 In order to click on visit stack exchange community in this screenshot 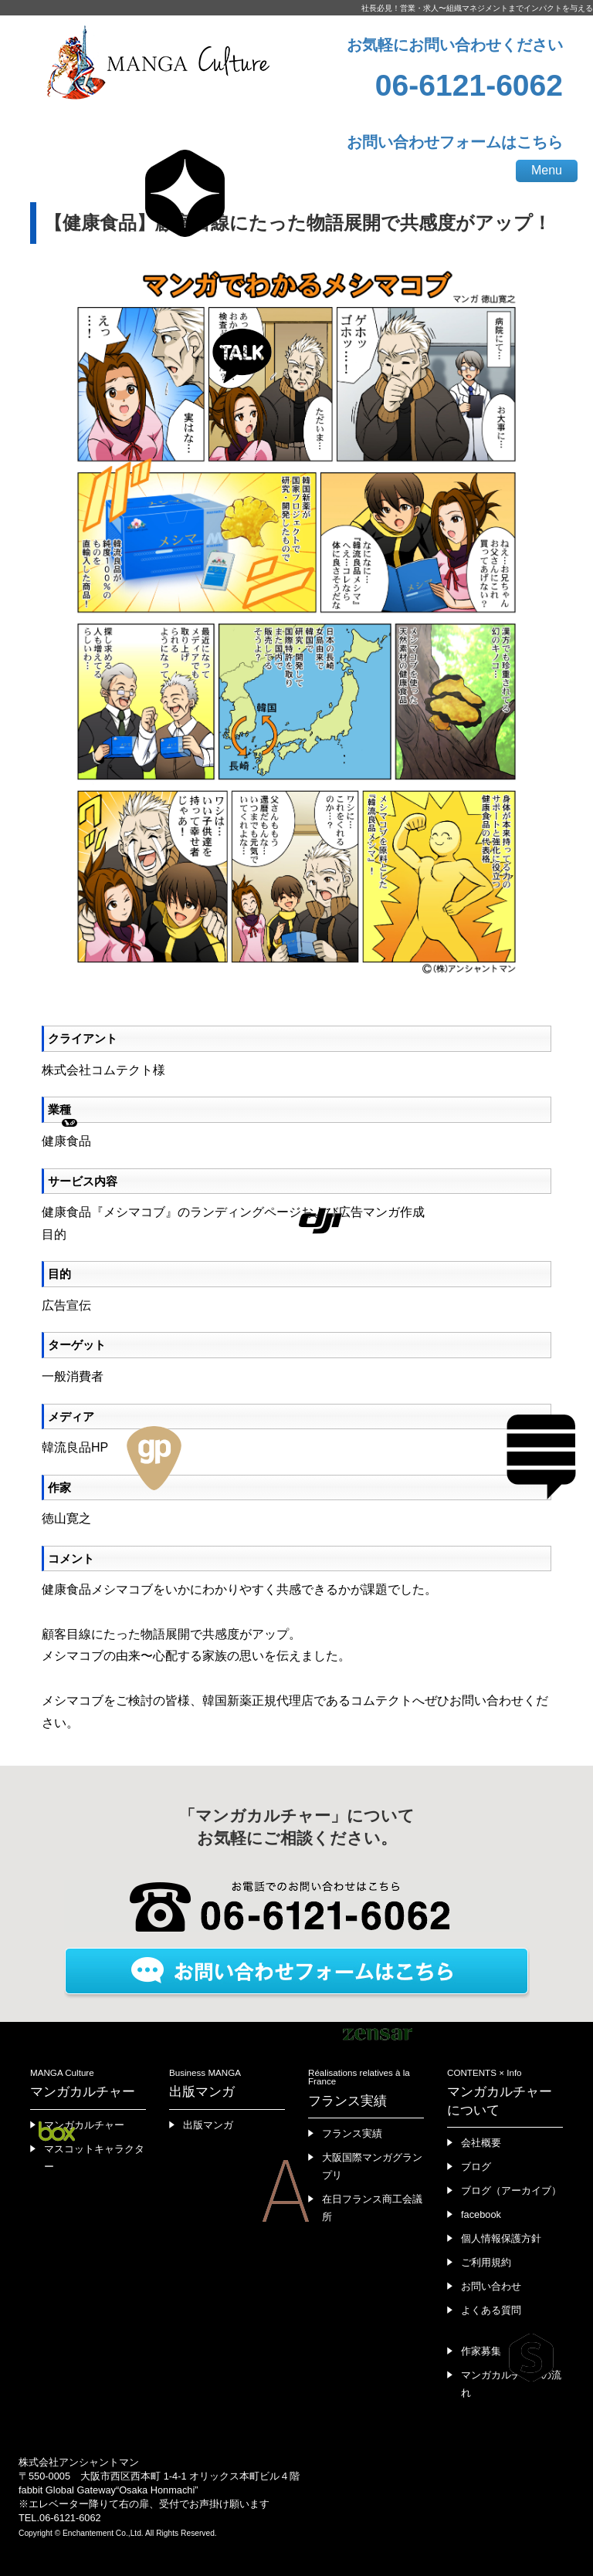, I will do `click(541, 1457)`.